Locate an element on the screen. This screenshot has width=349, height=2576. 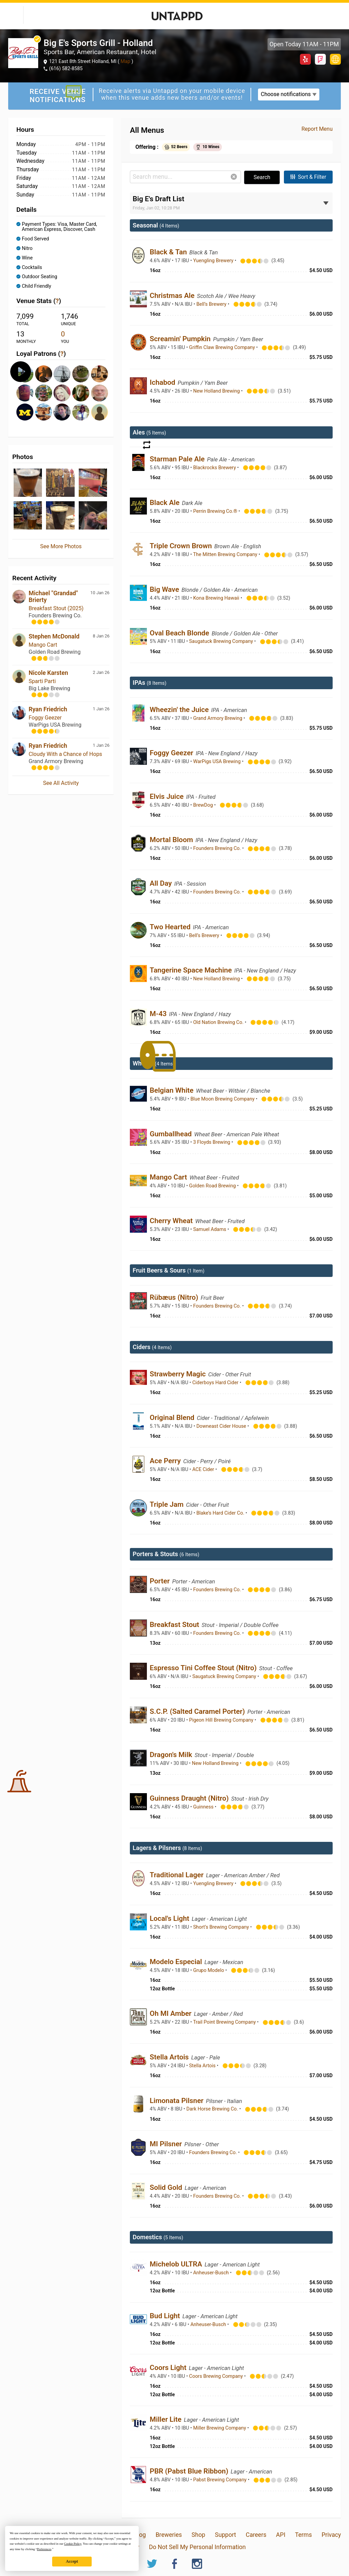
bathroom or restroom location indicator is located at coordinates (158, 1056).